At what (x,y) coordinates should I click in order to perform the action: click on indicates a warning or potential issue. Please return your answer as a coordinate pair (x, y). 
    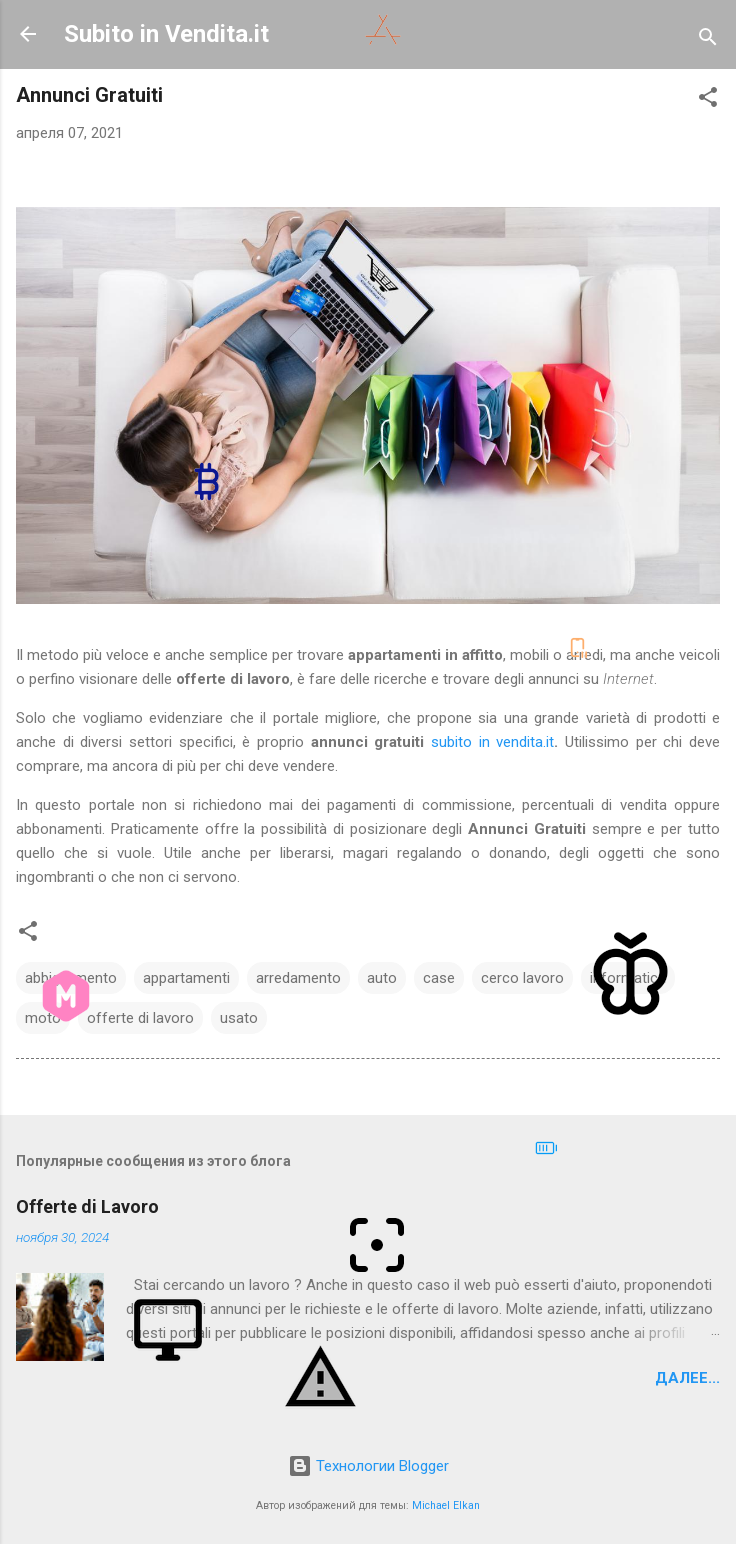
    Looking at the image, I should click on (320, 1377).